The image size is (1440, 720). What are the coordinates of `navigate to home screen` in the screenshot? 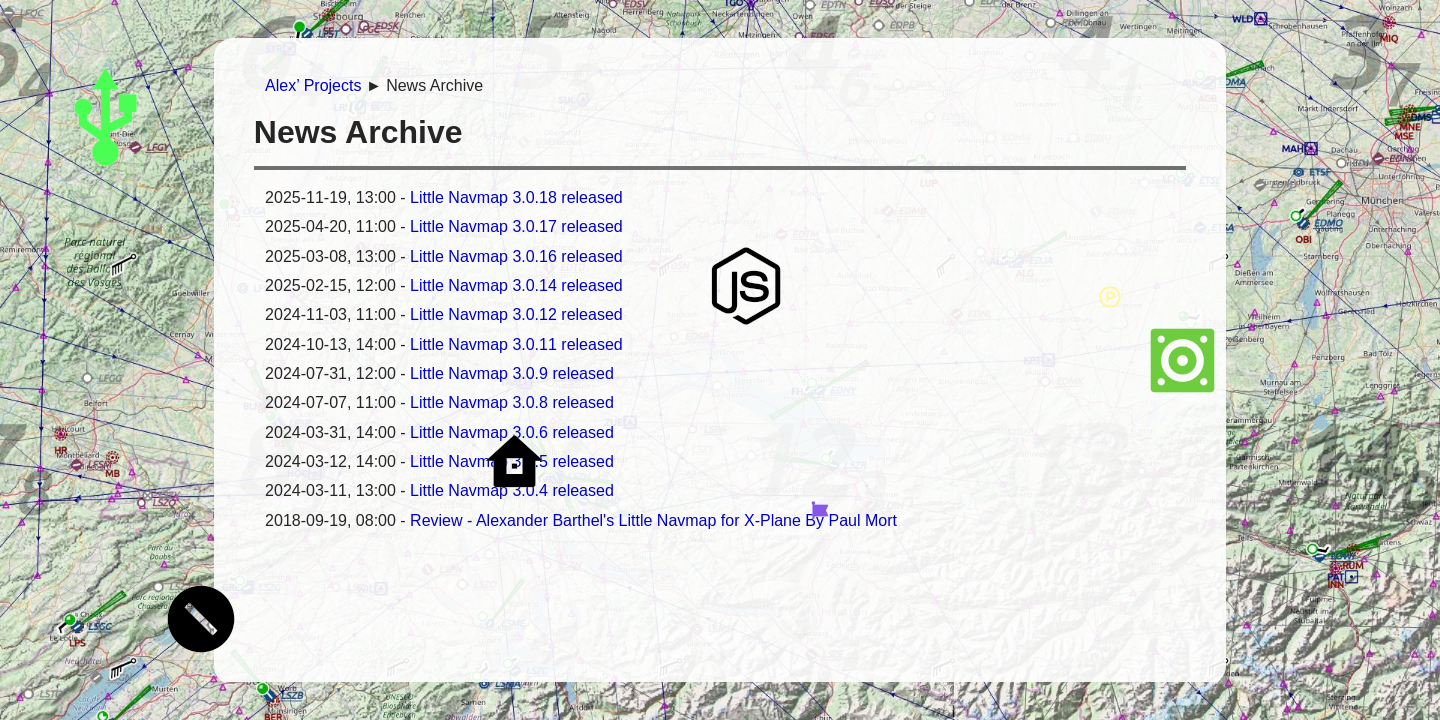 It's located at (514, 463).